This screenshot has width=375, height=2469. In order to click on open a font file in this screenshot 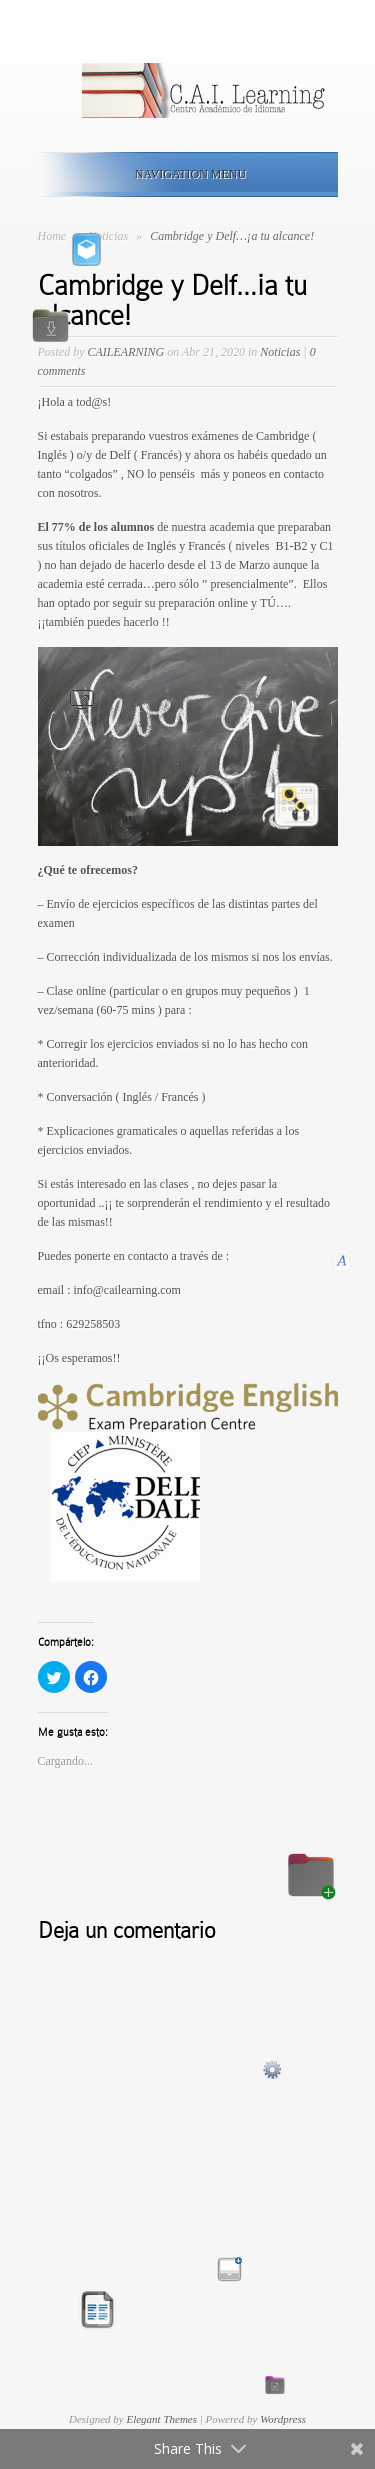, I will do `click(341, 1260)`.